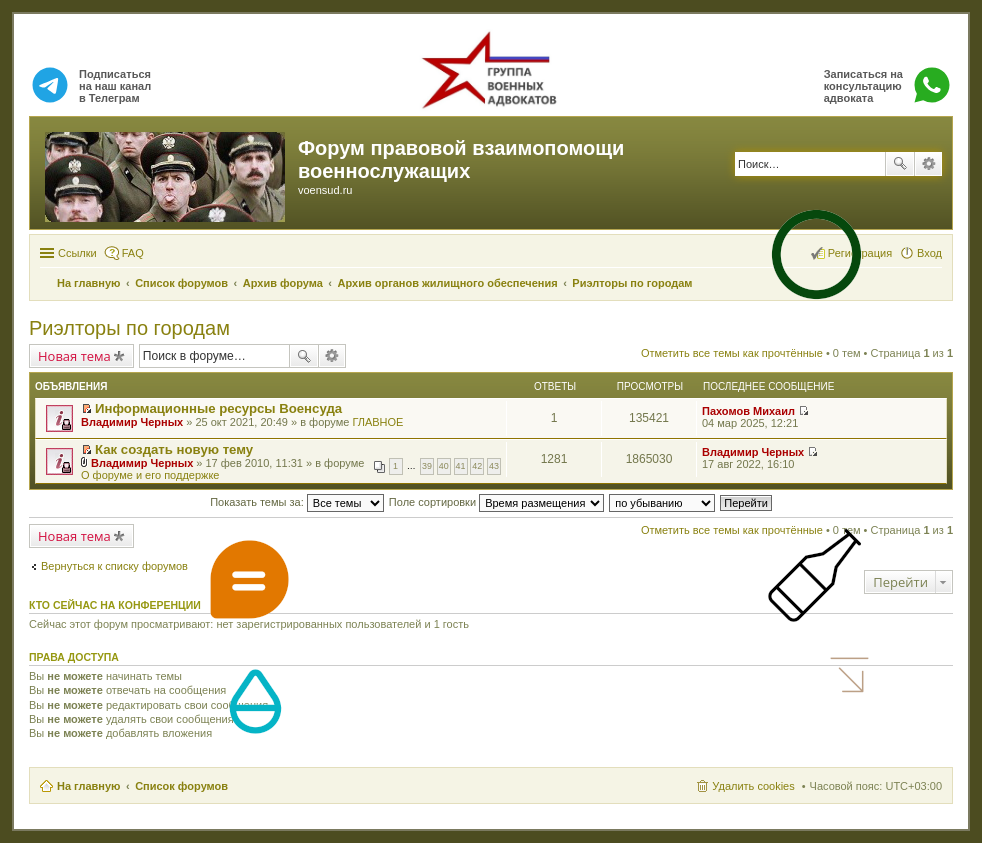 This screenshot has height=843, width=982. I want to click on browse beer or beverage options, so click(813, 577).